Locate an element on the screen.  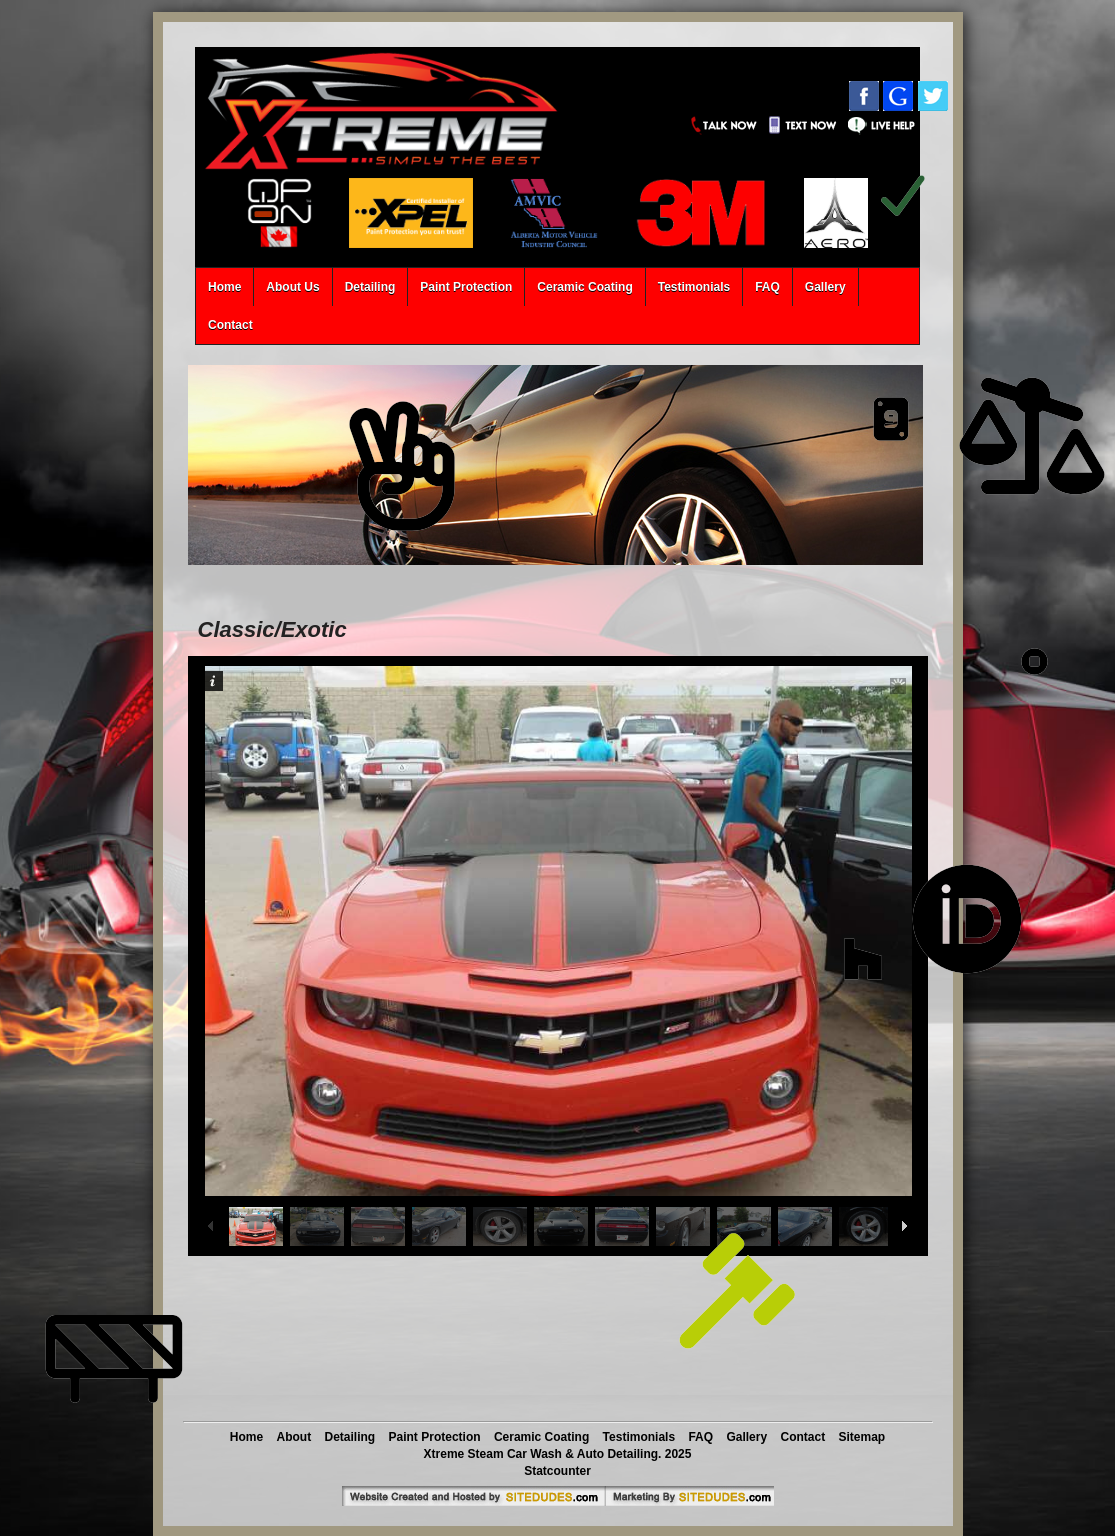
confirms a completed action or task is located at coordinates (903, 194).